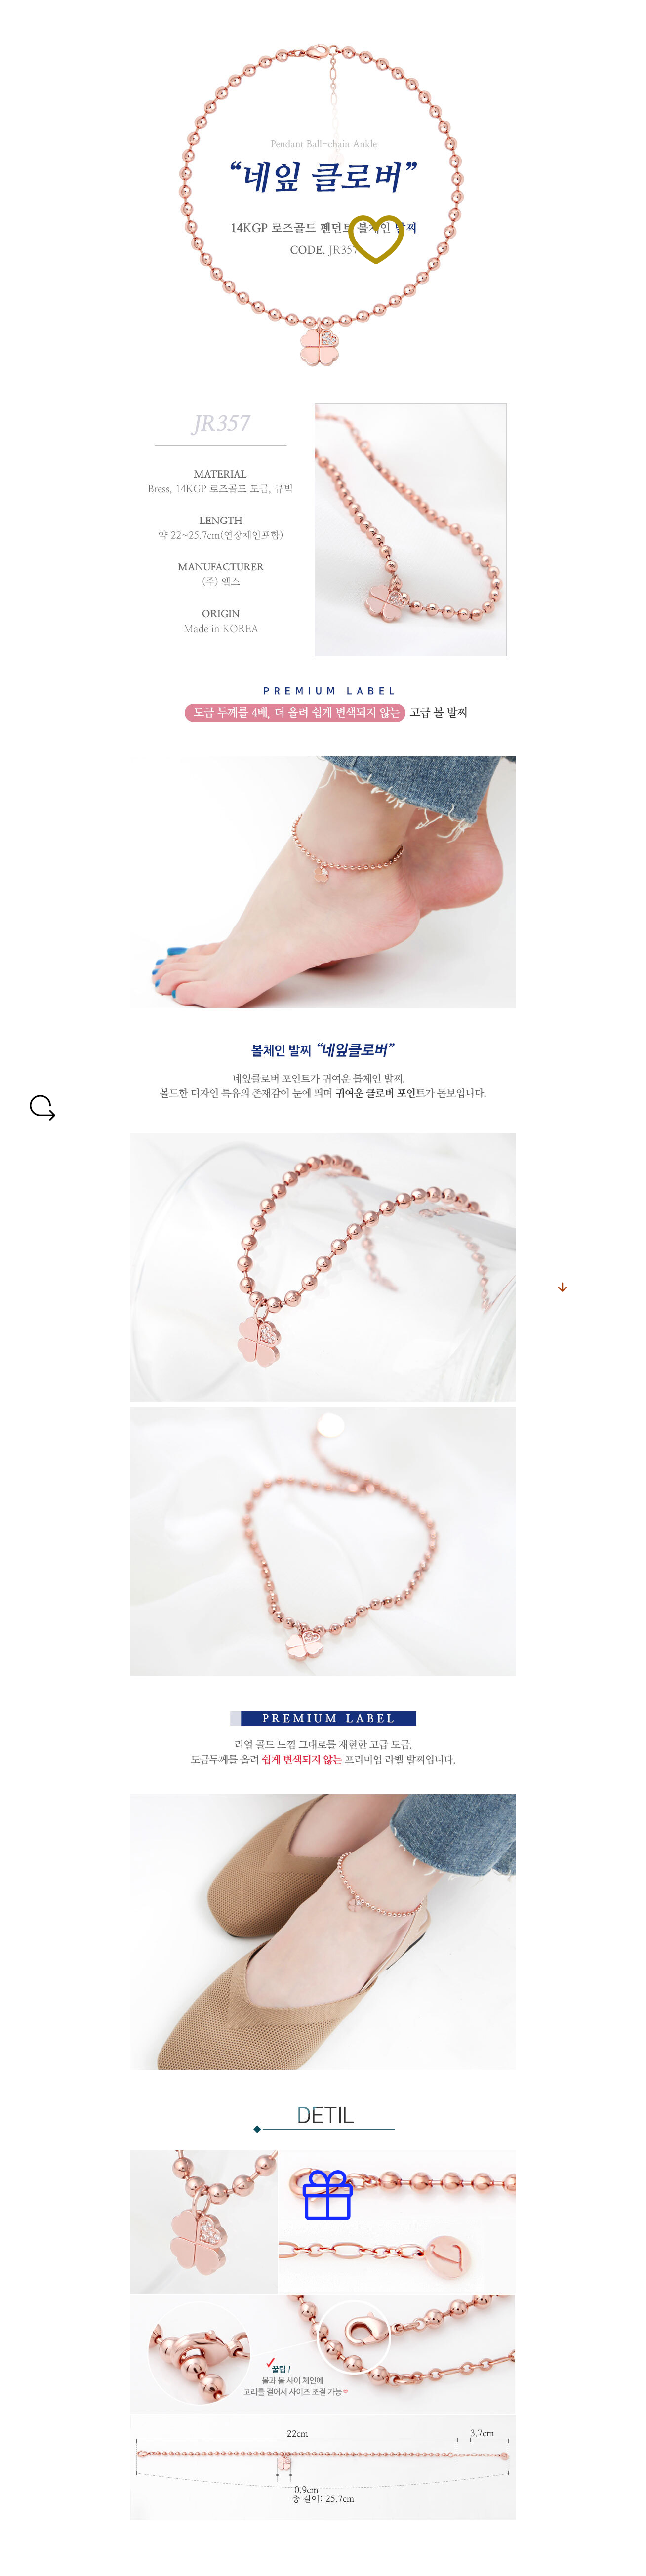 Image resolution: width=646 pixels, height=2576 pixels. What do you see at coordinates (376, 240) in the screenshot?
I see `like or favorite an item` at bounding box center [376, 240].